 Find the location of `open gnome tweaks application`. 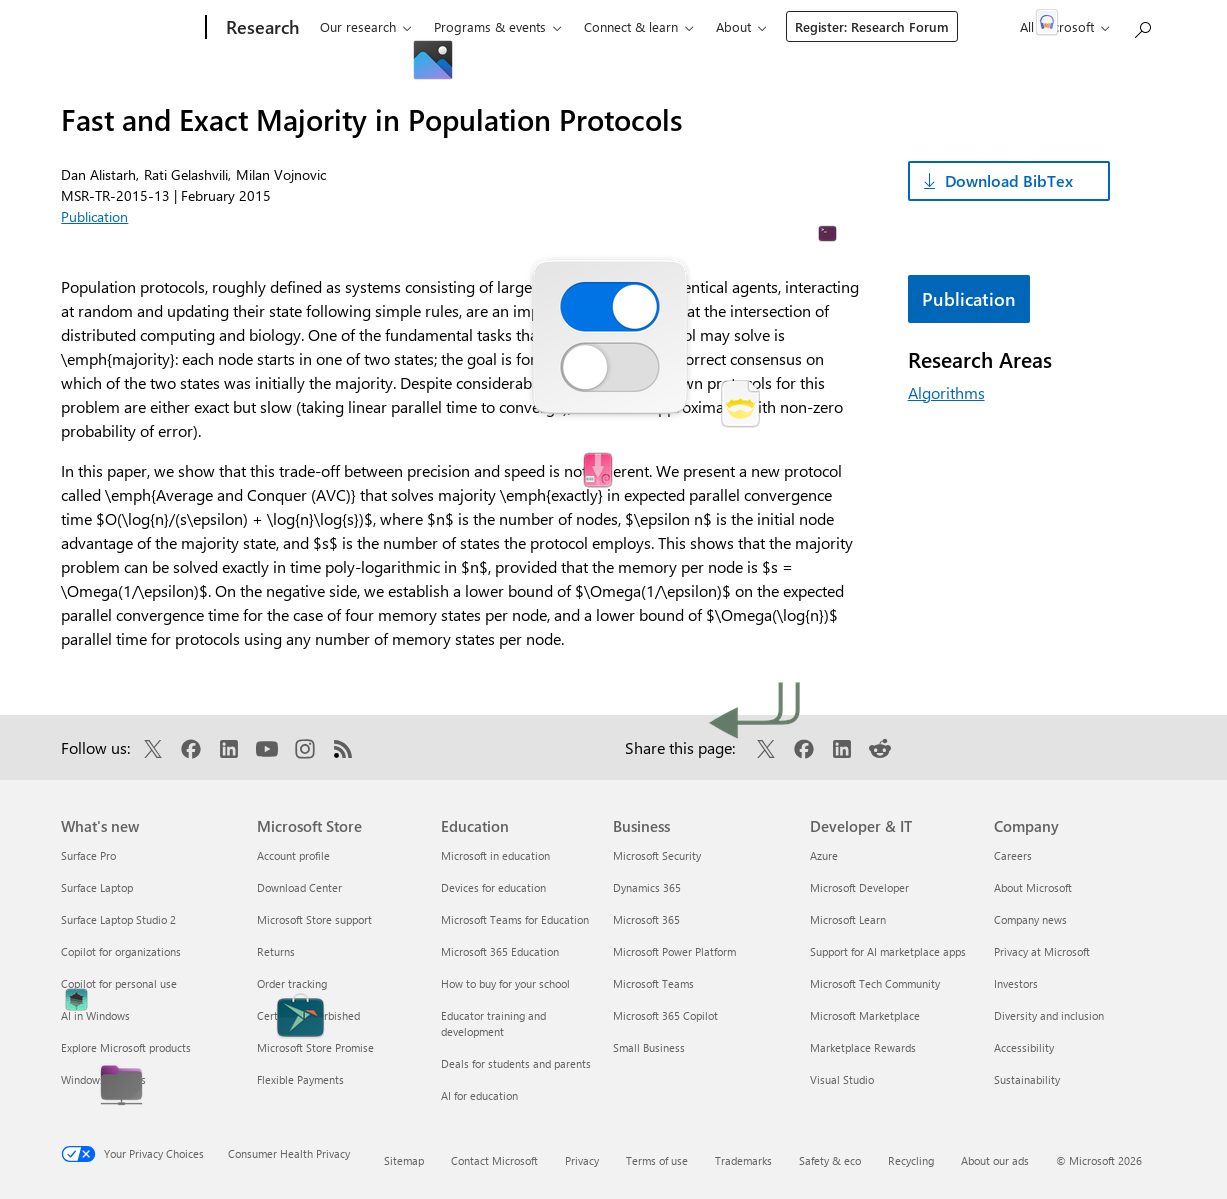

open gnome tweaks application is located at coordinates (610, 337).